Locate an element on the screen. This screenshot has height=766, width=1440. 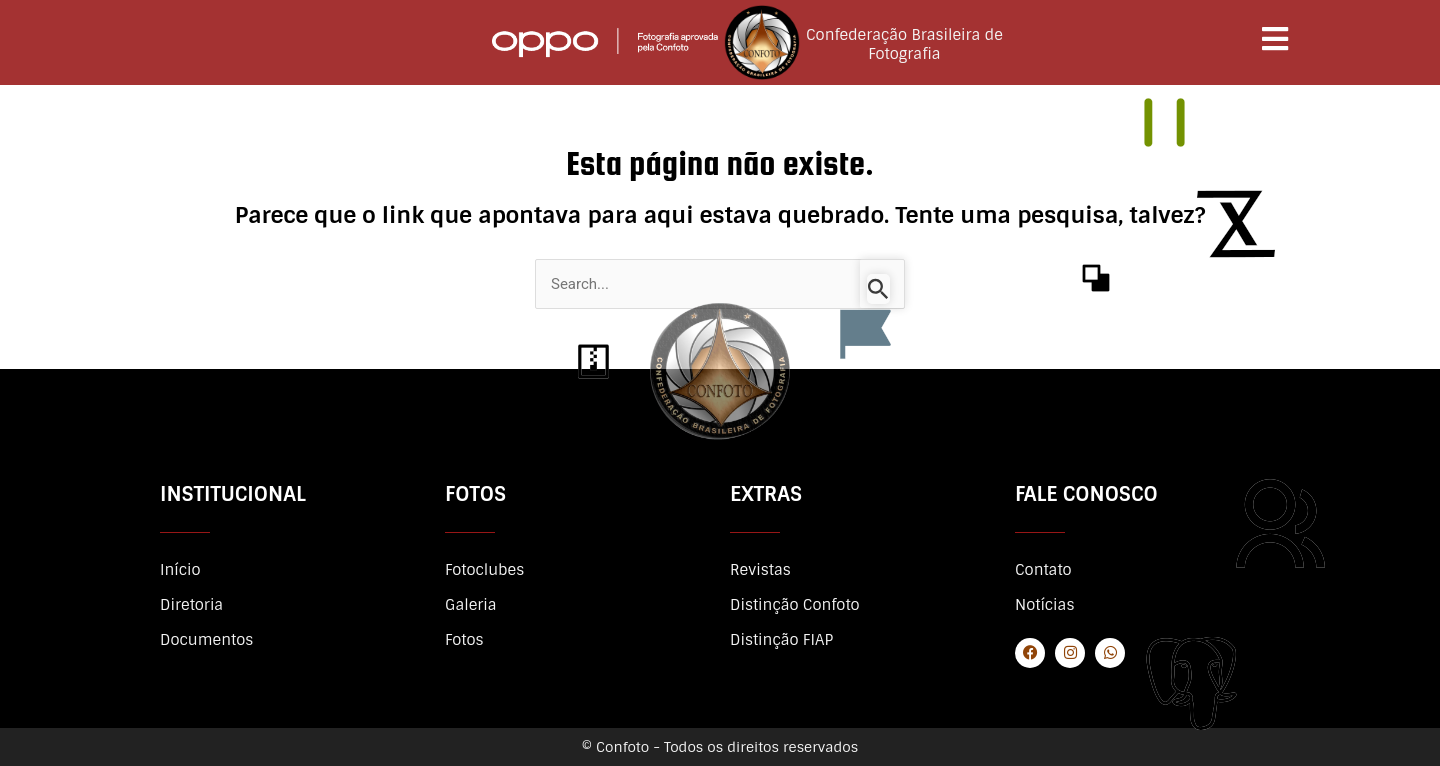
tuxedo computers brand logo is located at coordinates (1236, 224).